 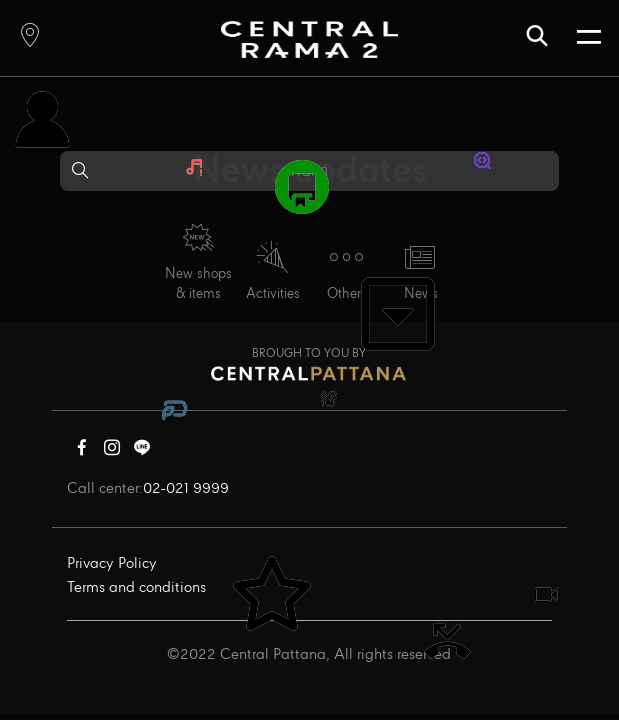 What do you see at coordinates (302, 187) in the screenshot?
I see `repository activity in your feed` at bounding box center [302, 187].